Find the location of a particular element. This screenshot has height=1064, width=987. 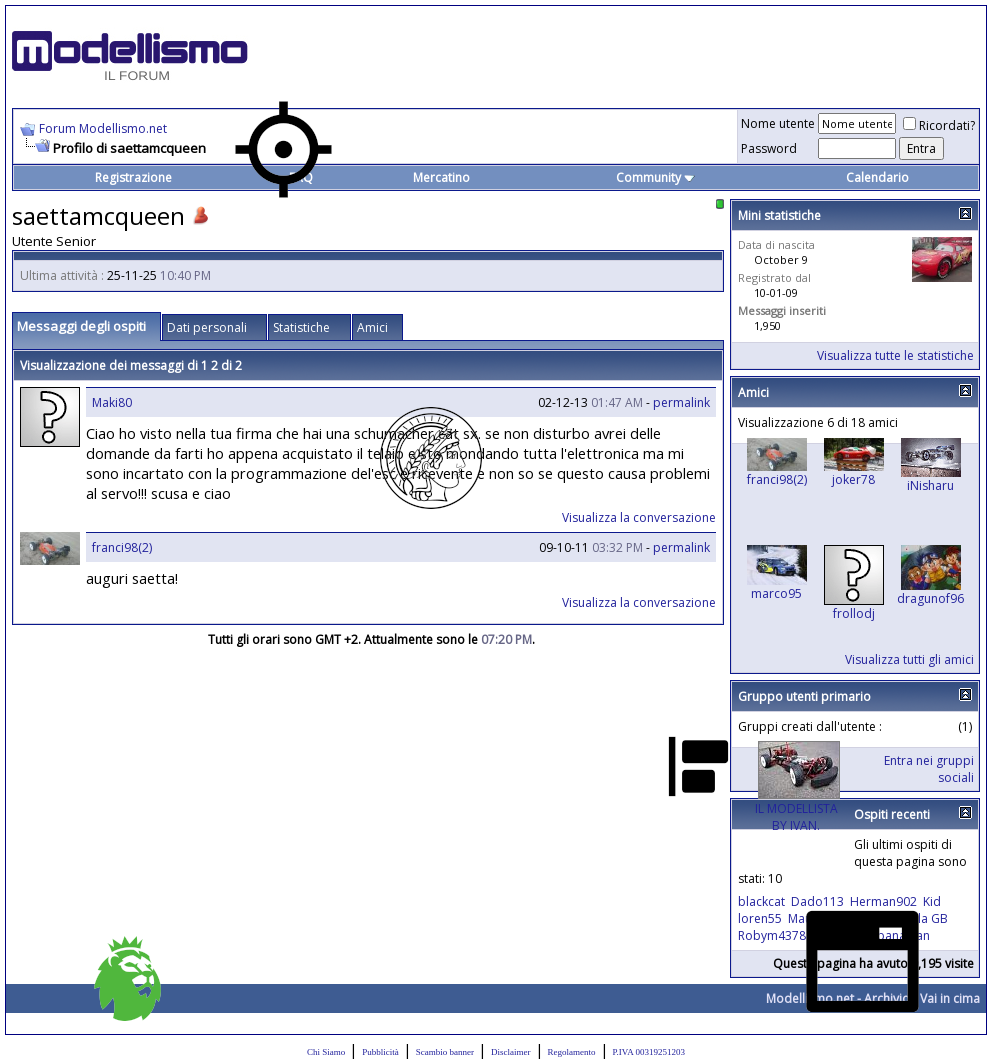

max planck society official logo is located at coordinates (431, 458).